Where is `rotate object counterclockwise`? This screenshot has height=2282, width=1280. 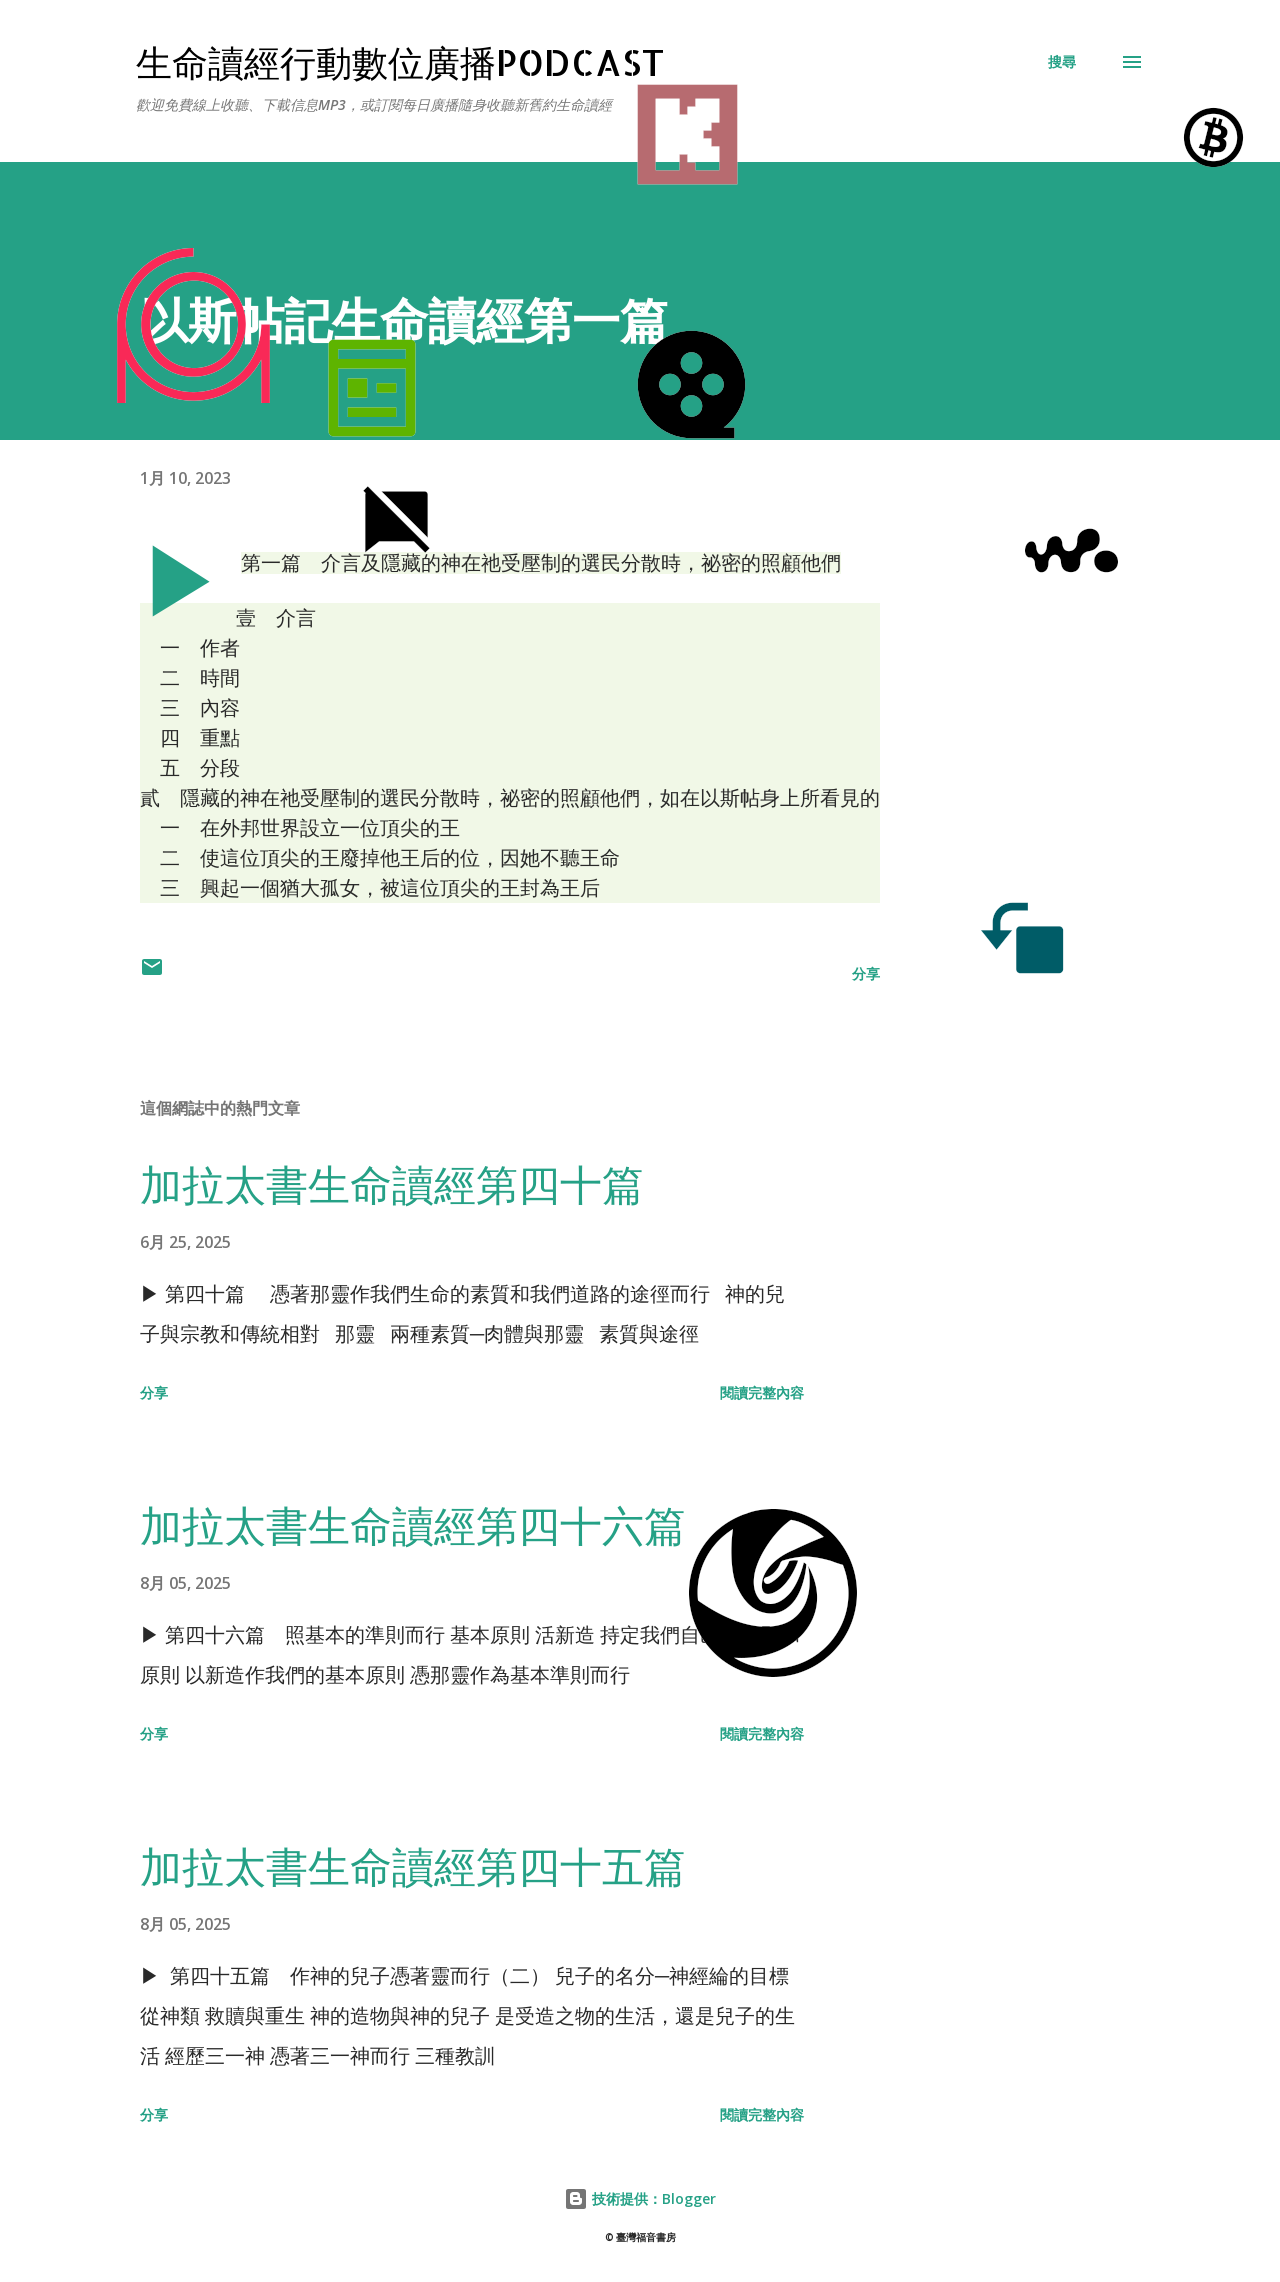 rotate object counterclockwise is located at coordinates (1024, 938).